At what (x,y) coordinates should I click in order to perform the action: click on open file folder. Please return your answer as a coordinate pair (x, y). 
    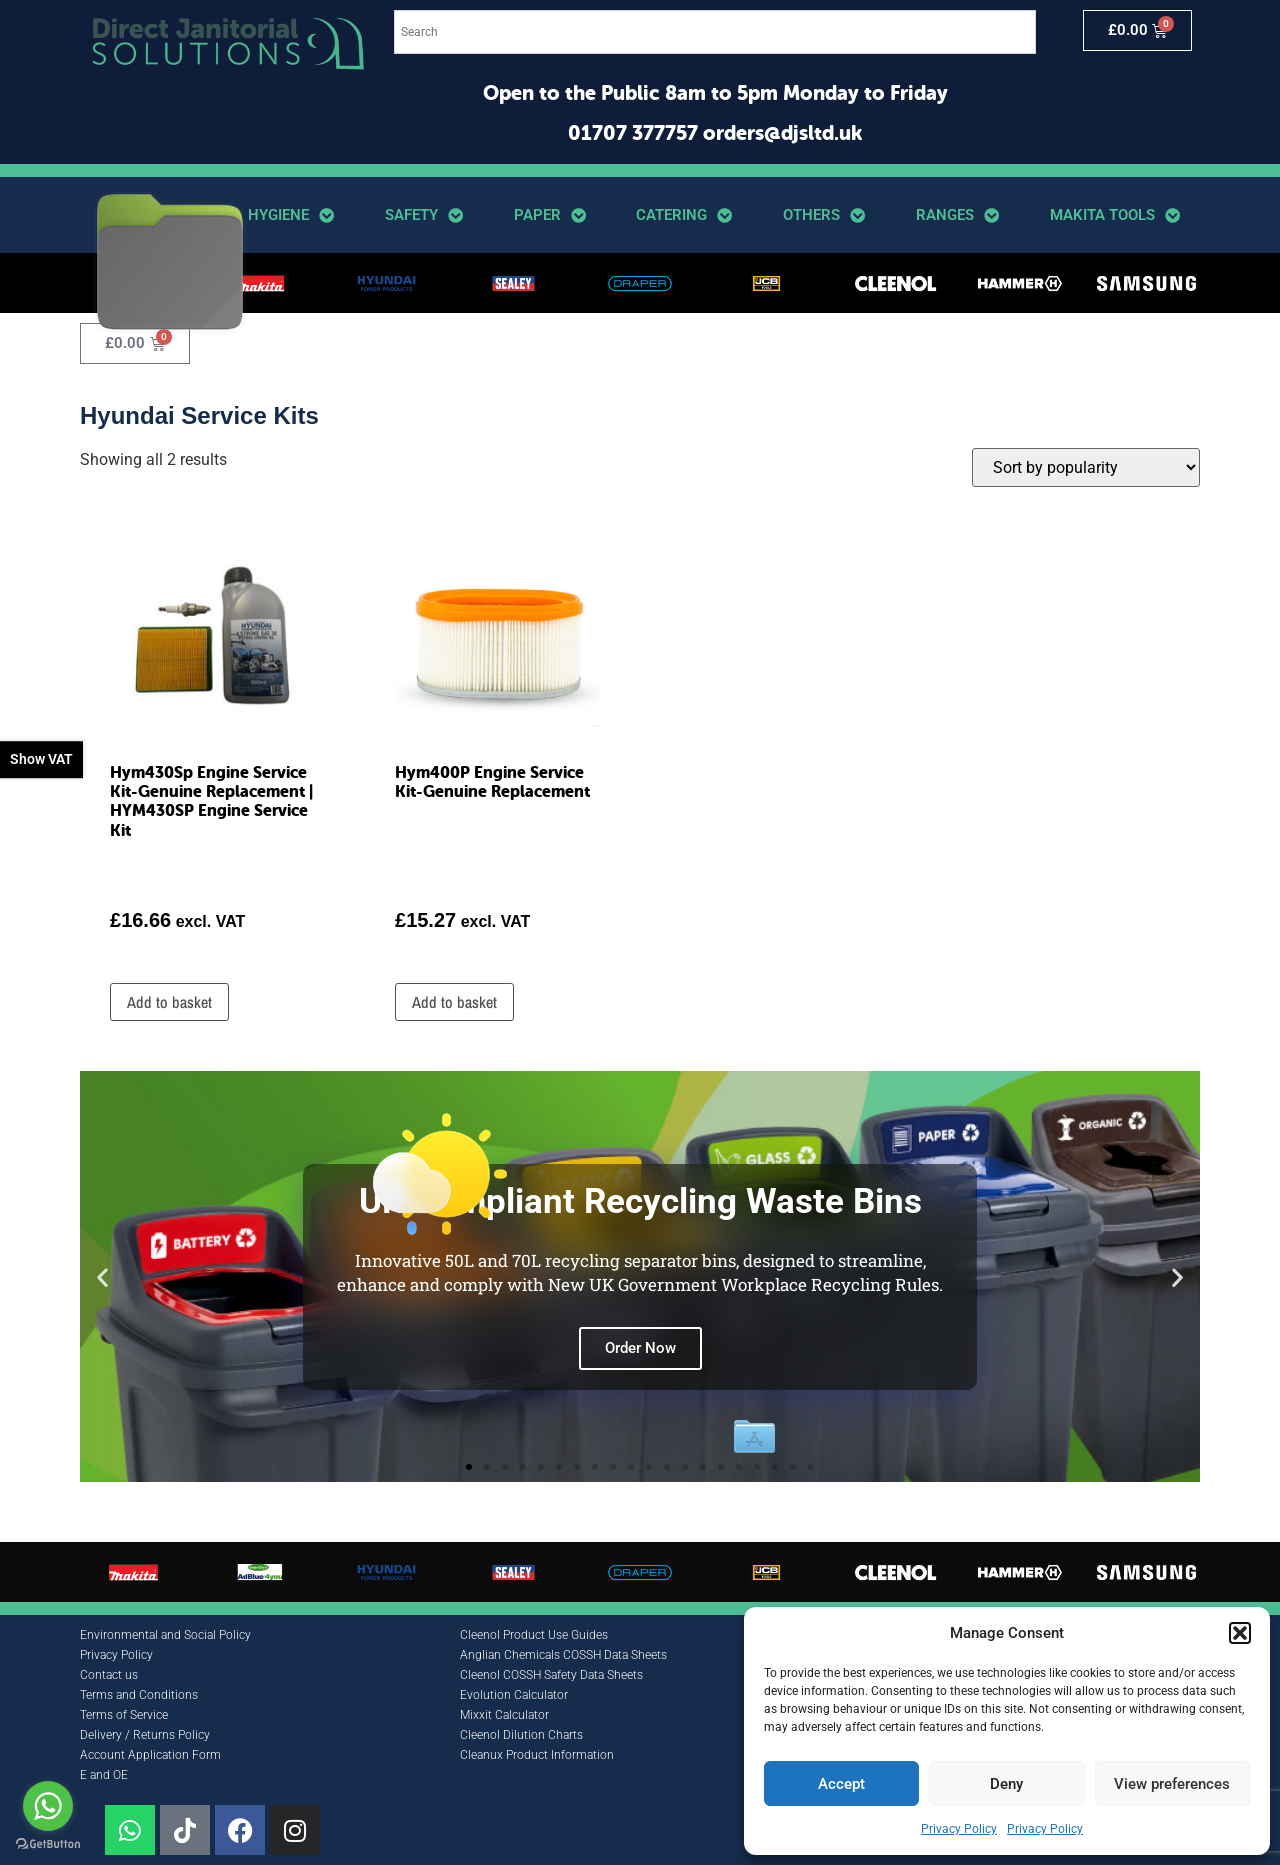
    Looking at the image, I should click on (170, 262).